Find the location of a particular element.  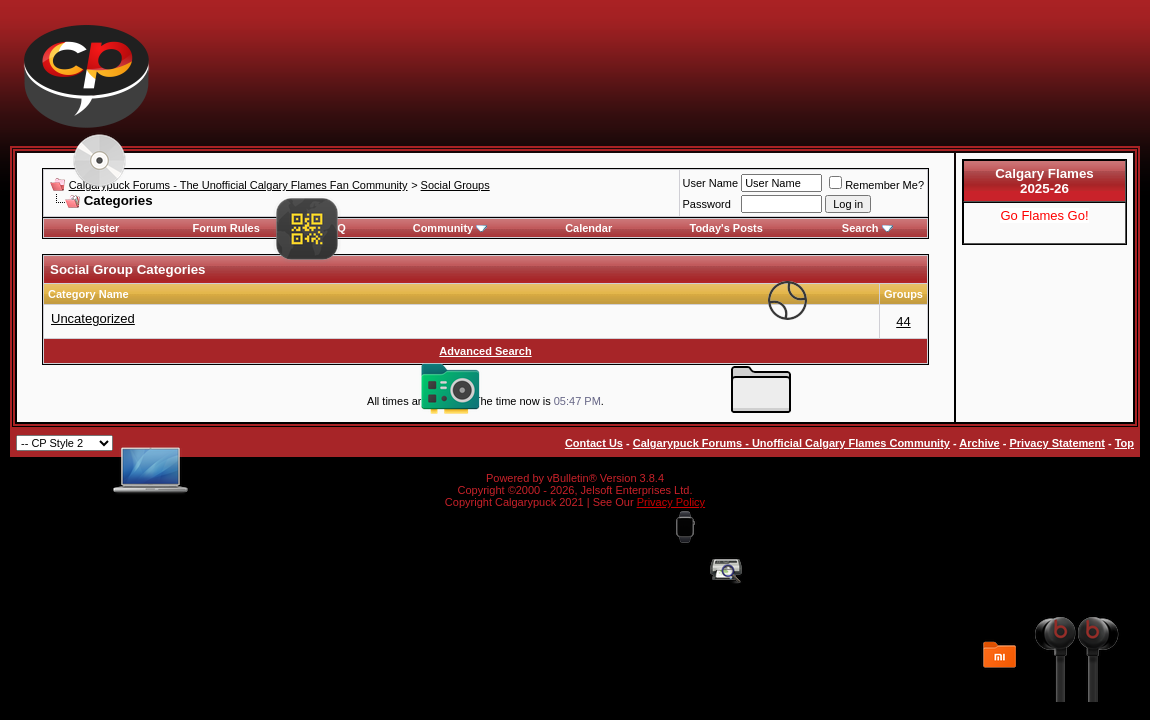

audio CD or optical media device is located at coordinates (99, 160).